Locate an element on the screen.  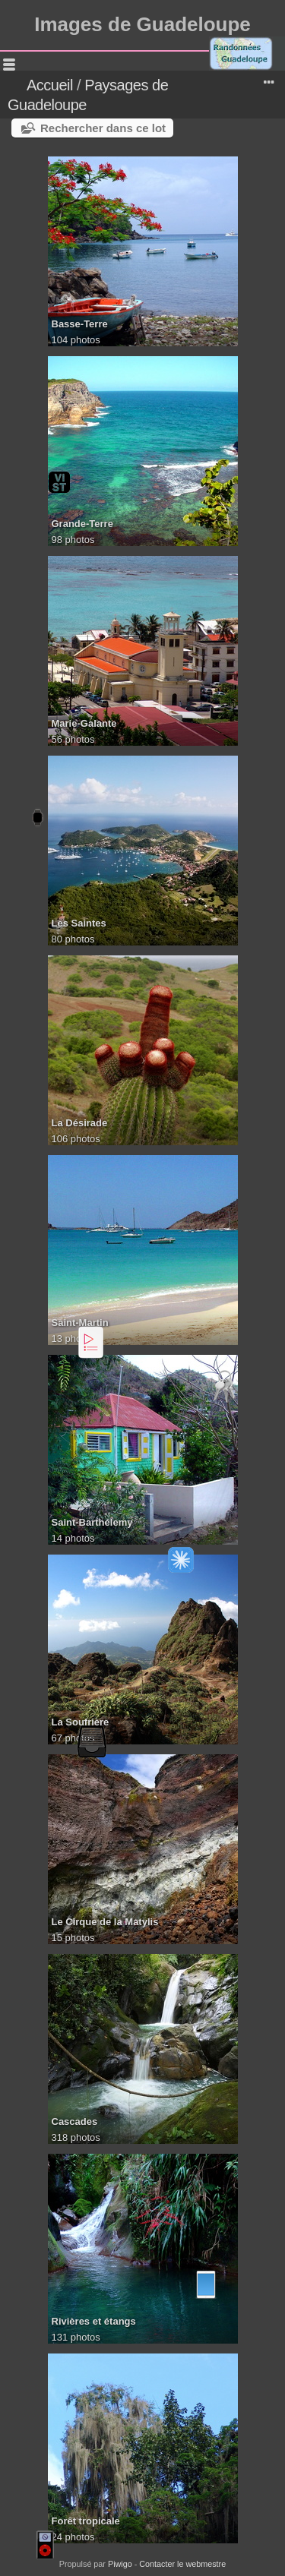
open a playlist file is located at coordinates (90, 1342).